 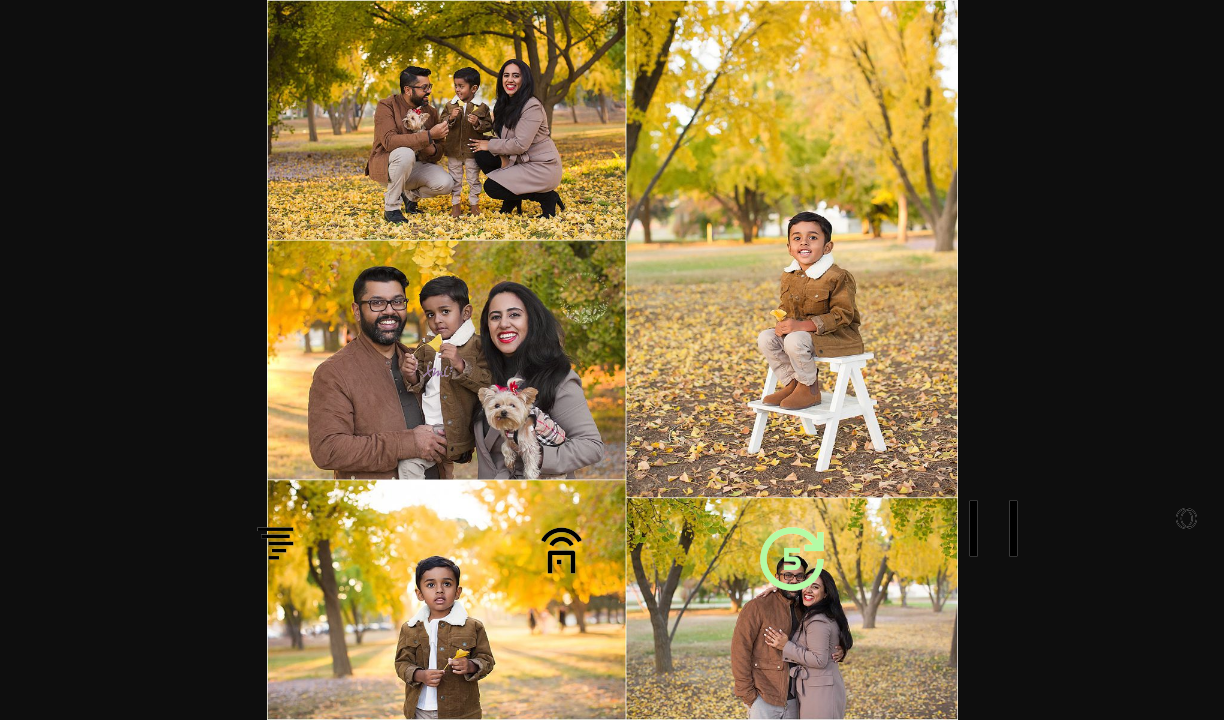 I want to click on indicates tornado or severe weather warning, so click(x=275, y=543).